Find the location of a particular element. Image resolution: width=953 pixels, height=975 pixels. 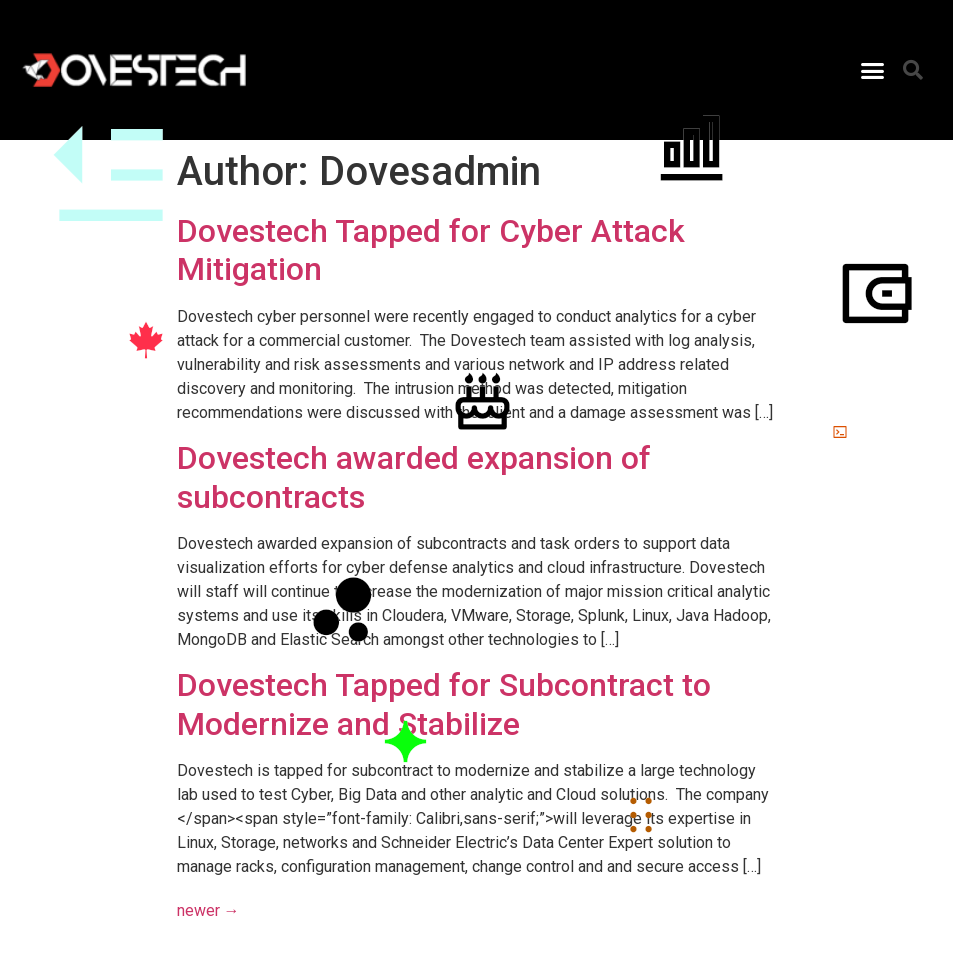

drag to reorder this item is located at coordinates (641, 815).